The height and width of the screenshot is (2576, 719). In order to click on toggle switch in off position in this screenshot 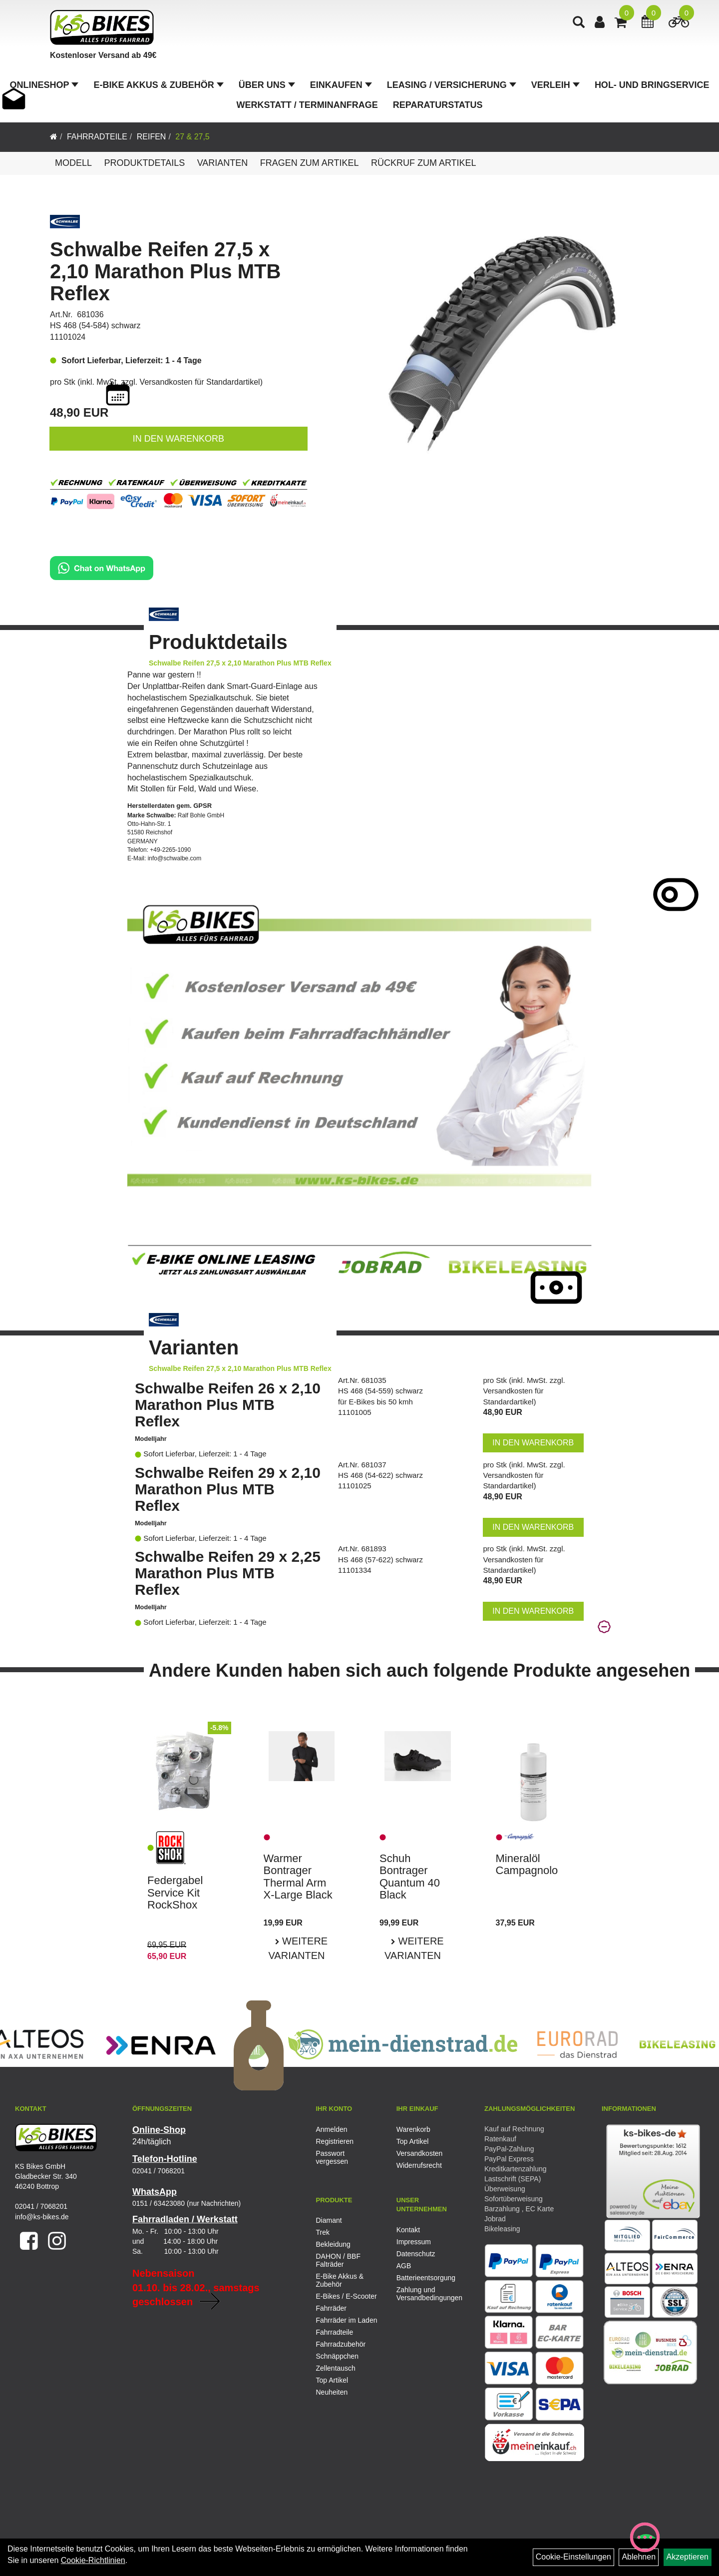, I will do `click(676, 894)`.